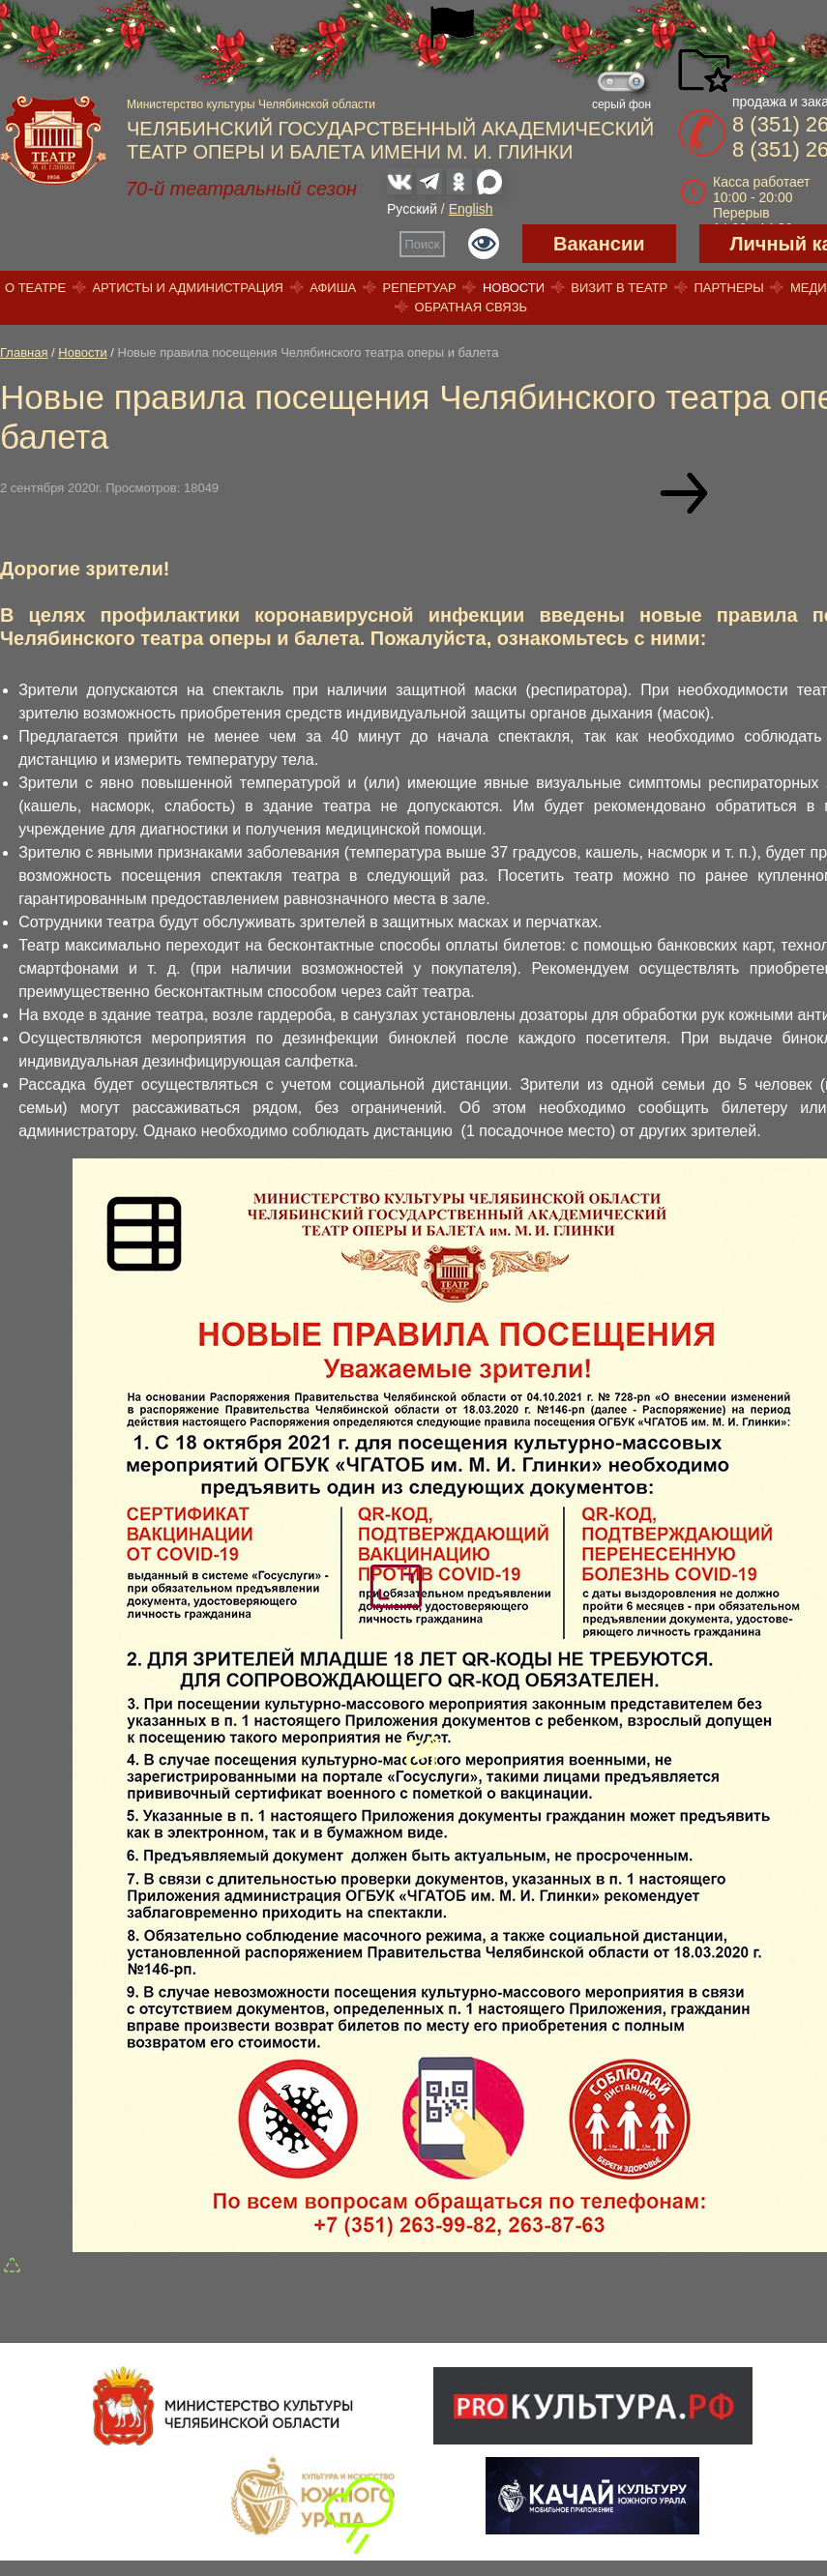  What do you see at coordinates (359, 2514) in the screenshot?
I see `indicates rainy weather conditions` at bounding box center [359, 2514].